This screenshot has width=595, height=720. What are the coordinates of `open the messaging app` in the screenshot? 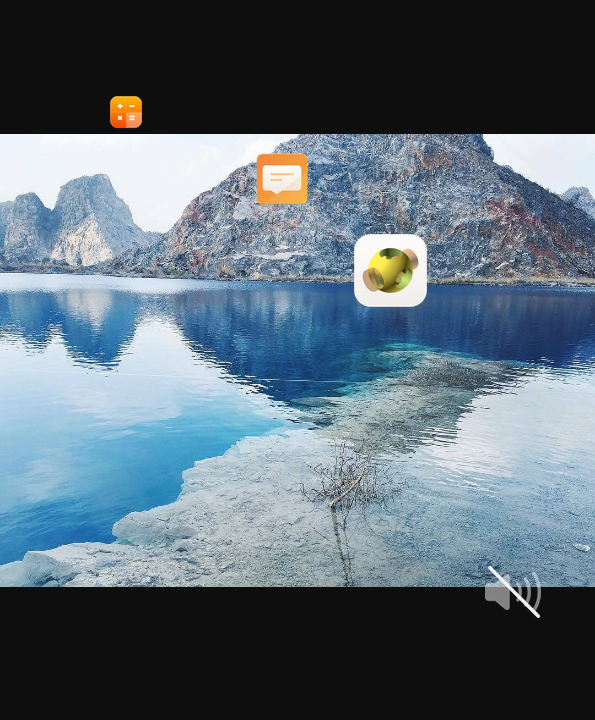 It's located at (282, 179).